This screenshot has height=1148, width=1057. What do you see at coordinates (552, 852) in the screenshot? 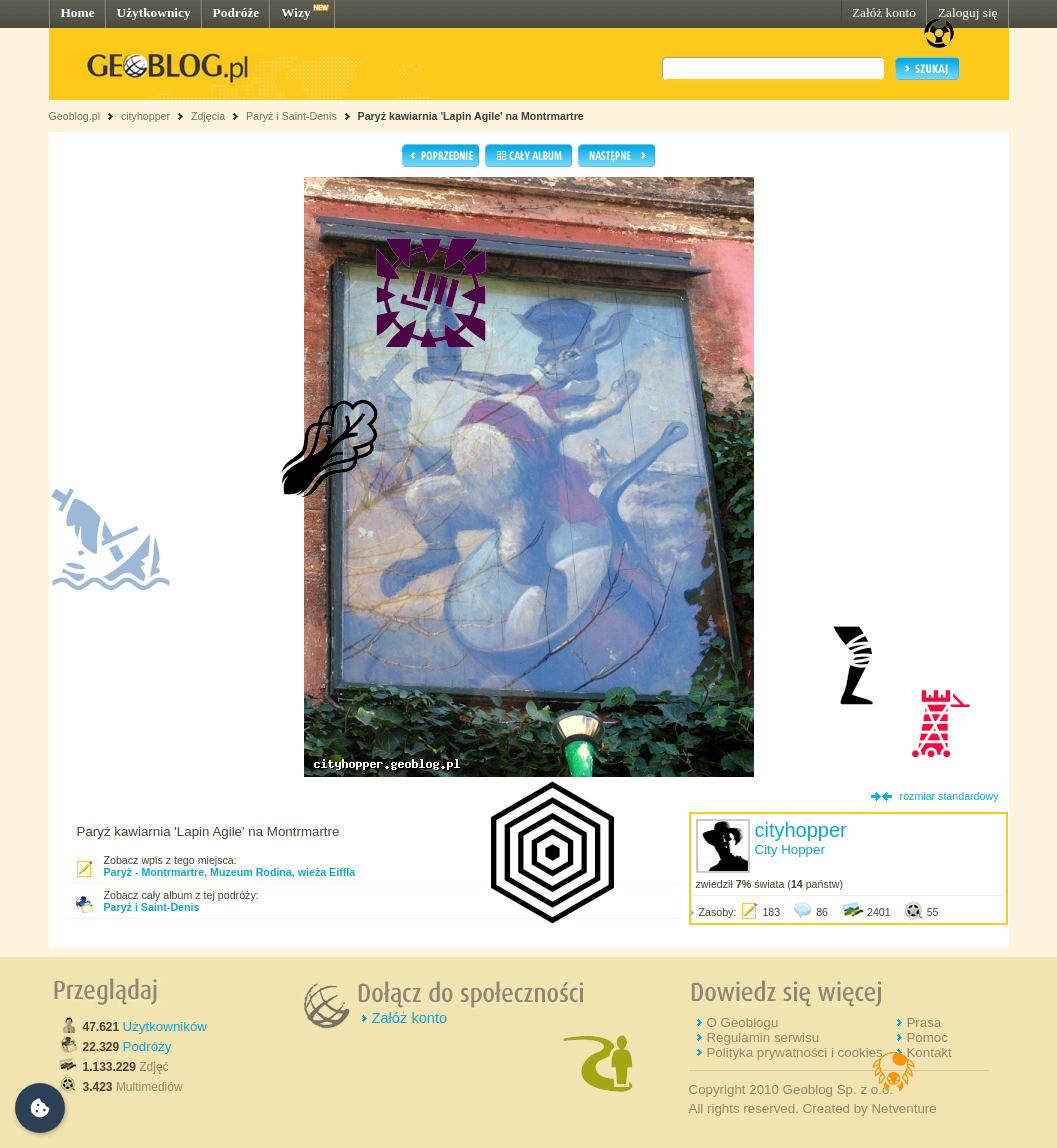
I see `access layered or nested game structures` at bounding box center [552, 852].